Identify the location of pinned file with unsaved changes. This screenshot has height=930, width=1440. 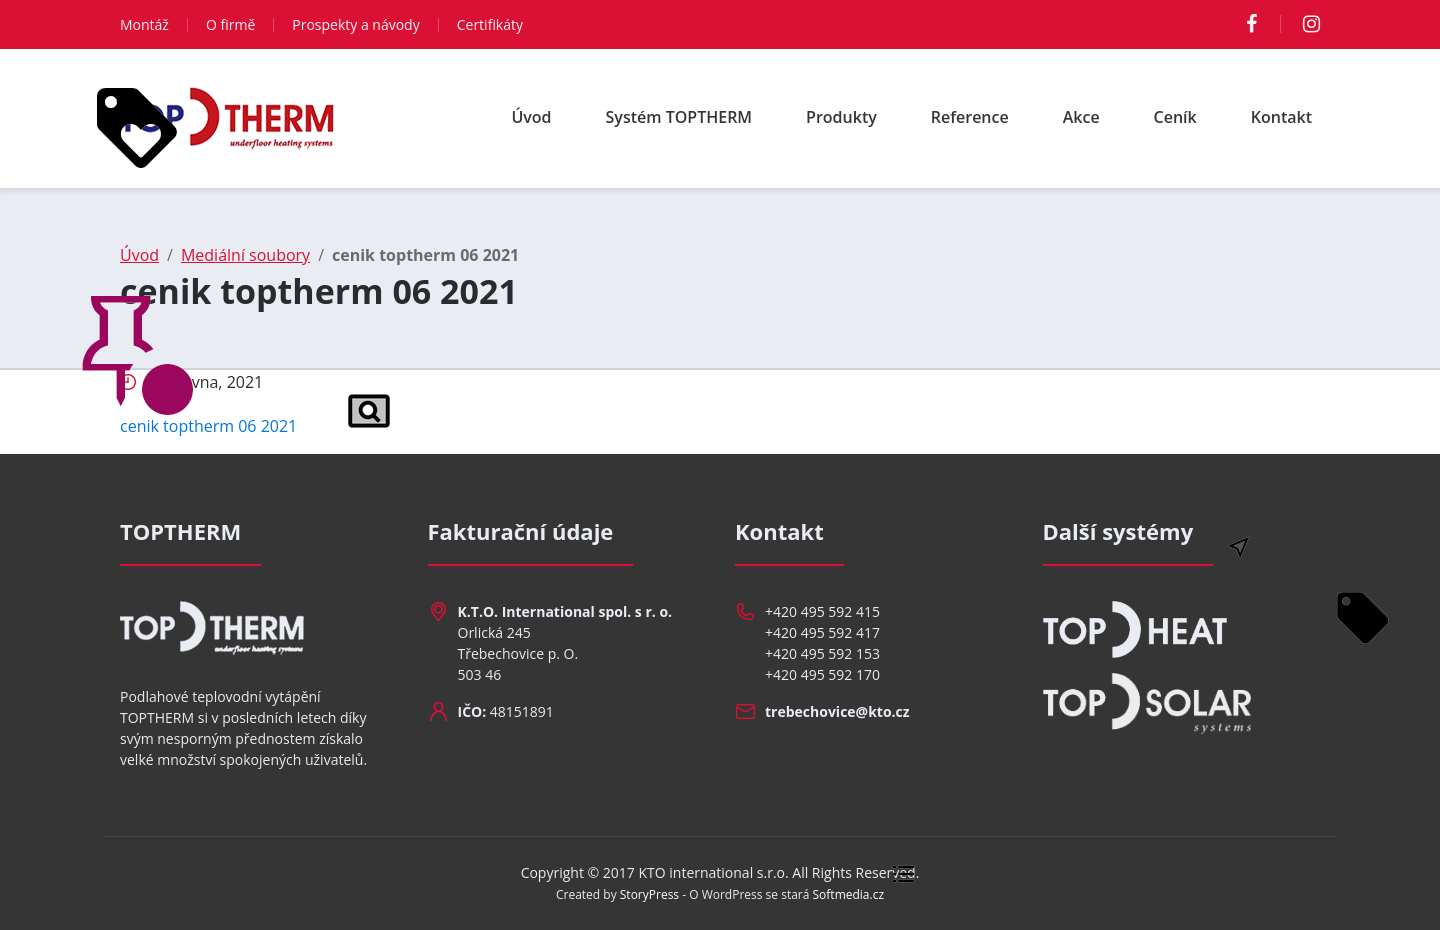
(125, 347).